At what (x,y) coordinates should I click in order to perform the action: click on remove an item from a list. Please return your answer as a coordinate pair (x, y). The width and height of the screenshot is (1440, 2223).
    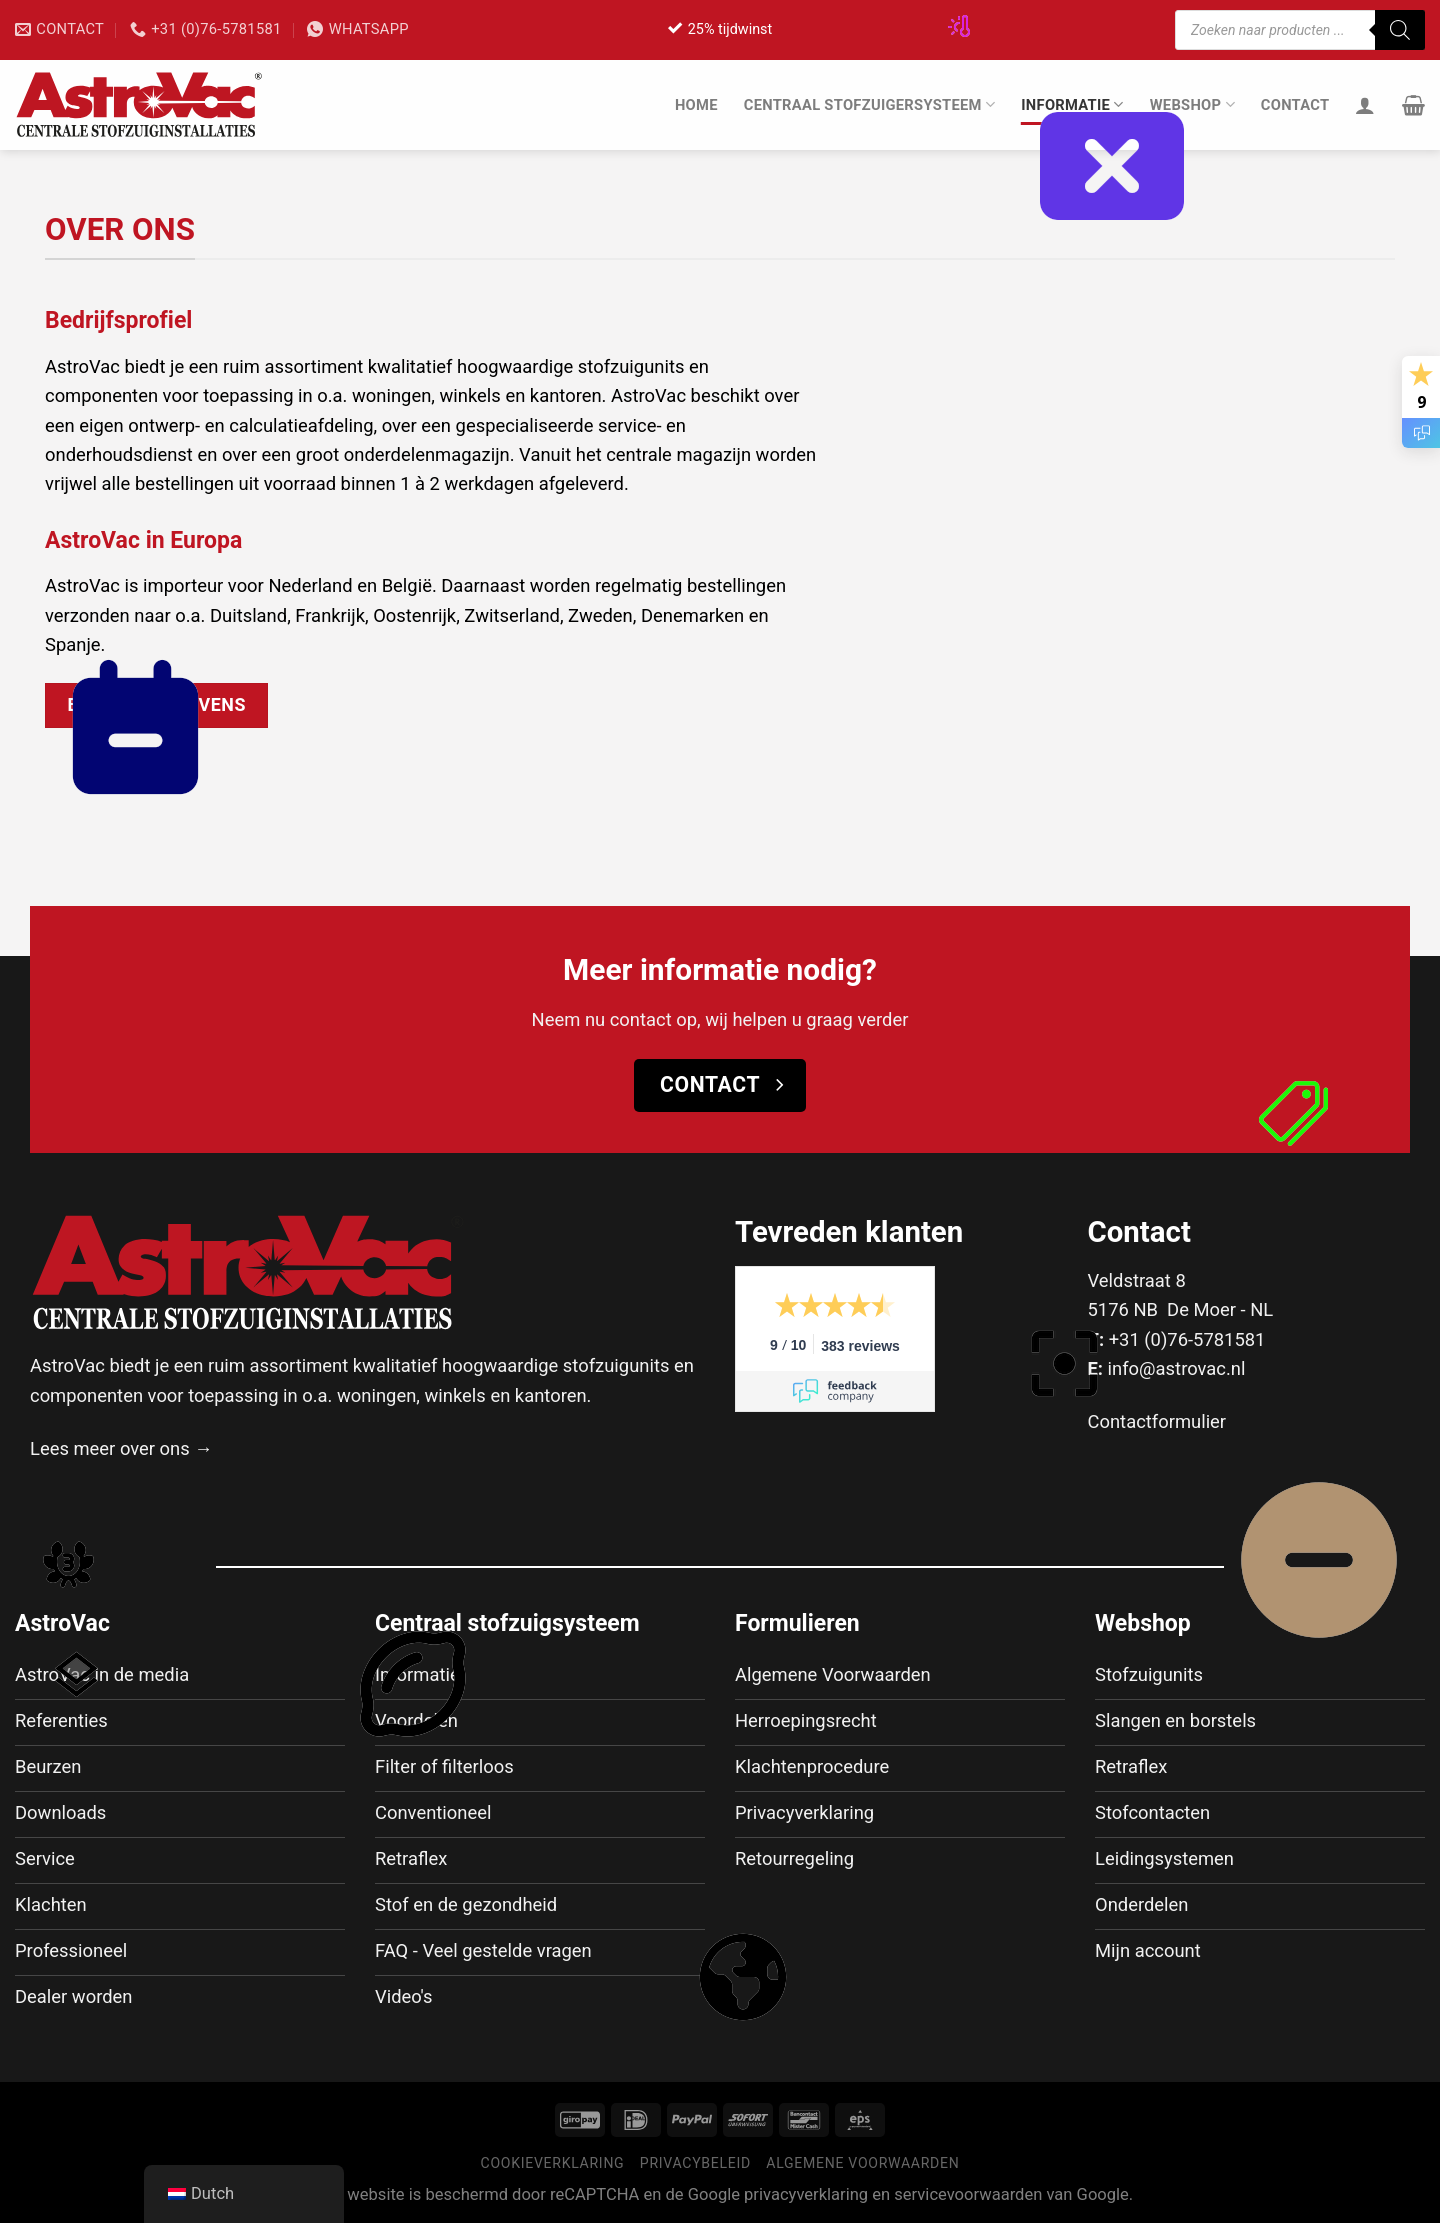
    Looking at the image, I should click on (1319, 1560).